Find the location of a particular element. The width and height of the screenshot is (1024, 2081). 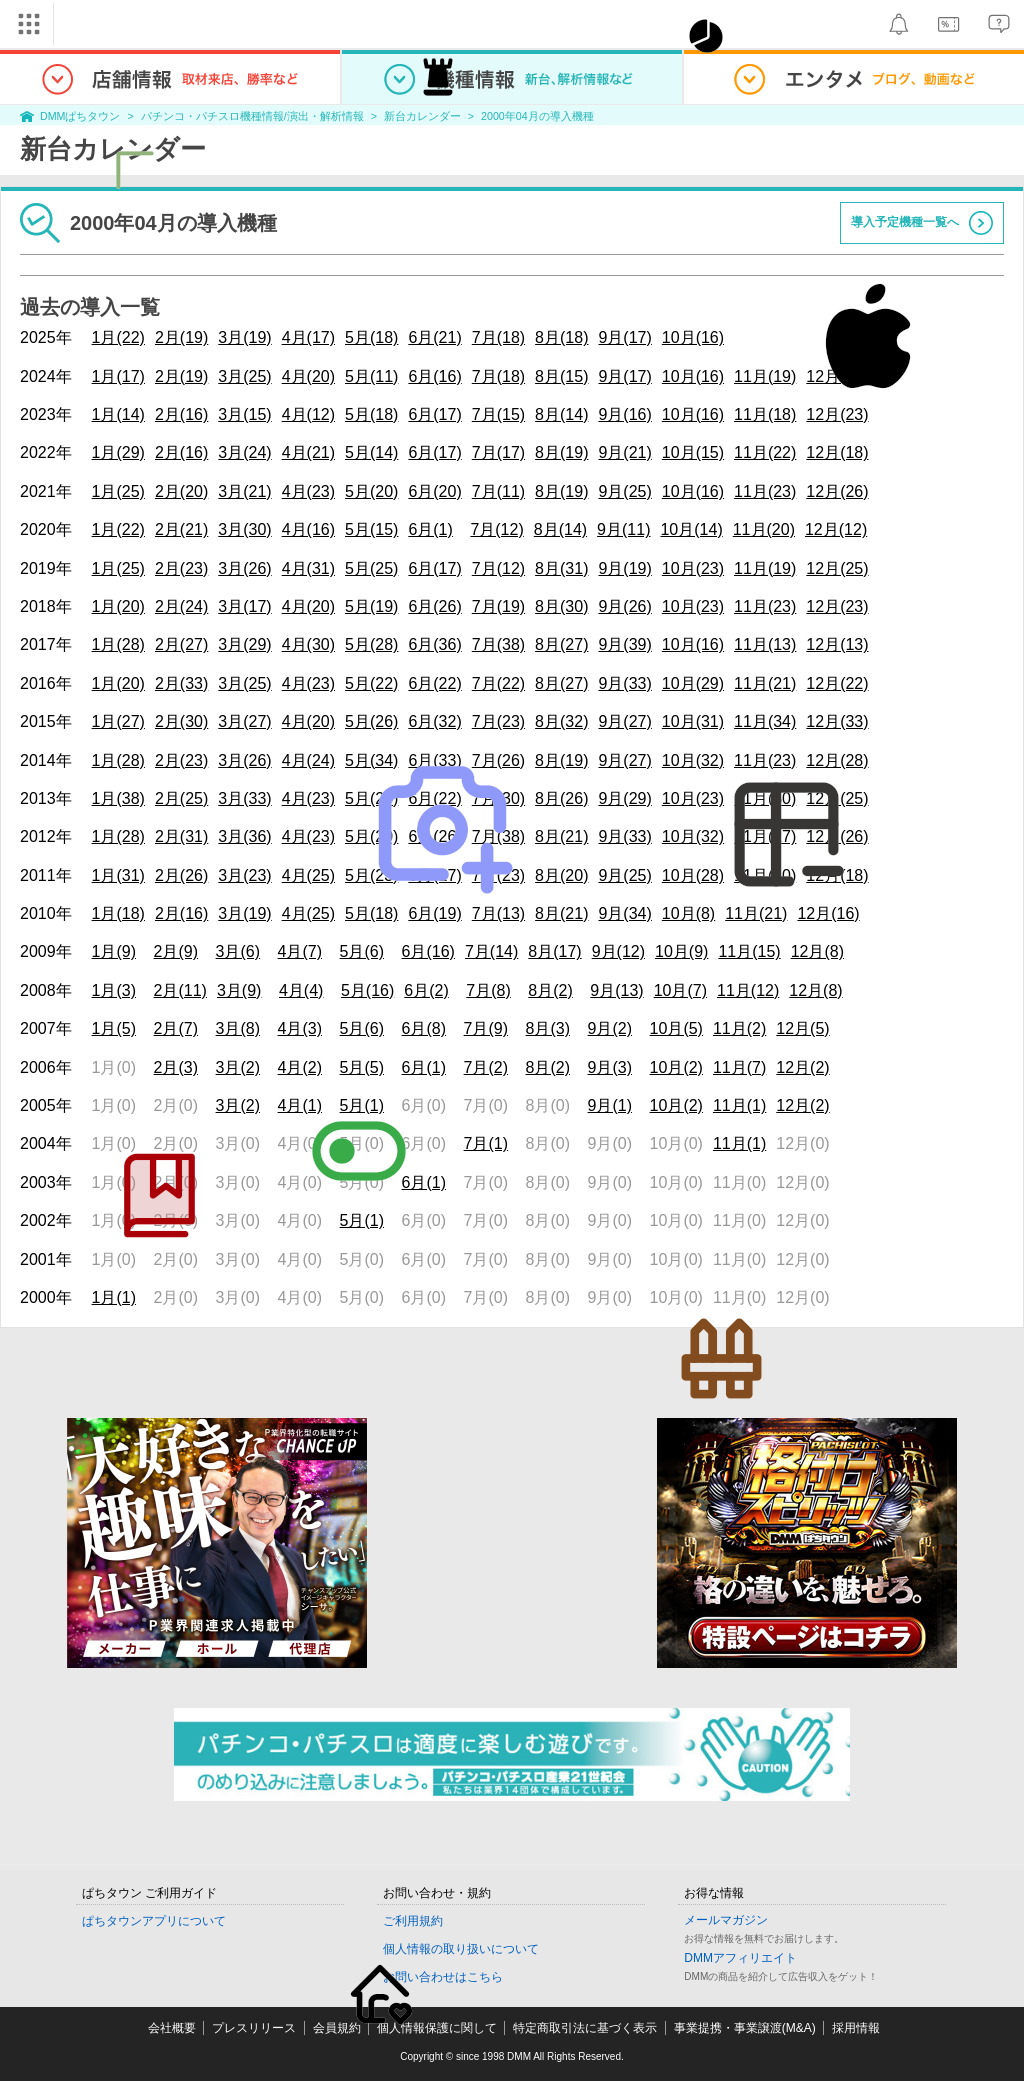

adjust corner radius of a shape is located at coordinates (135, 170).